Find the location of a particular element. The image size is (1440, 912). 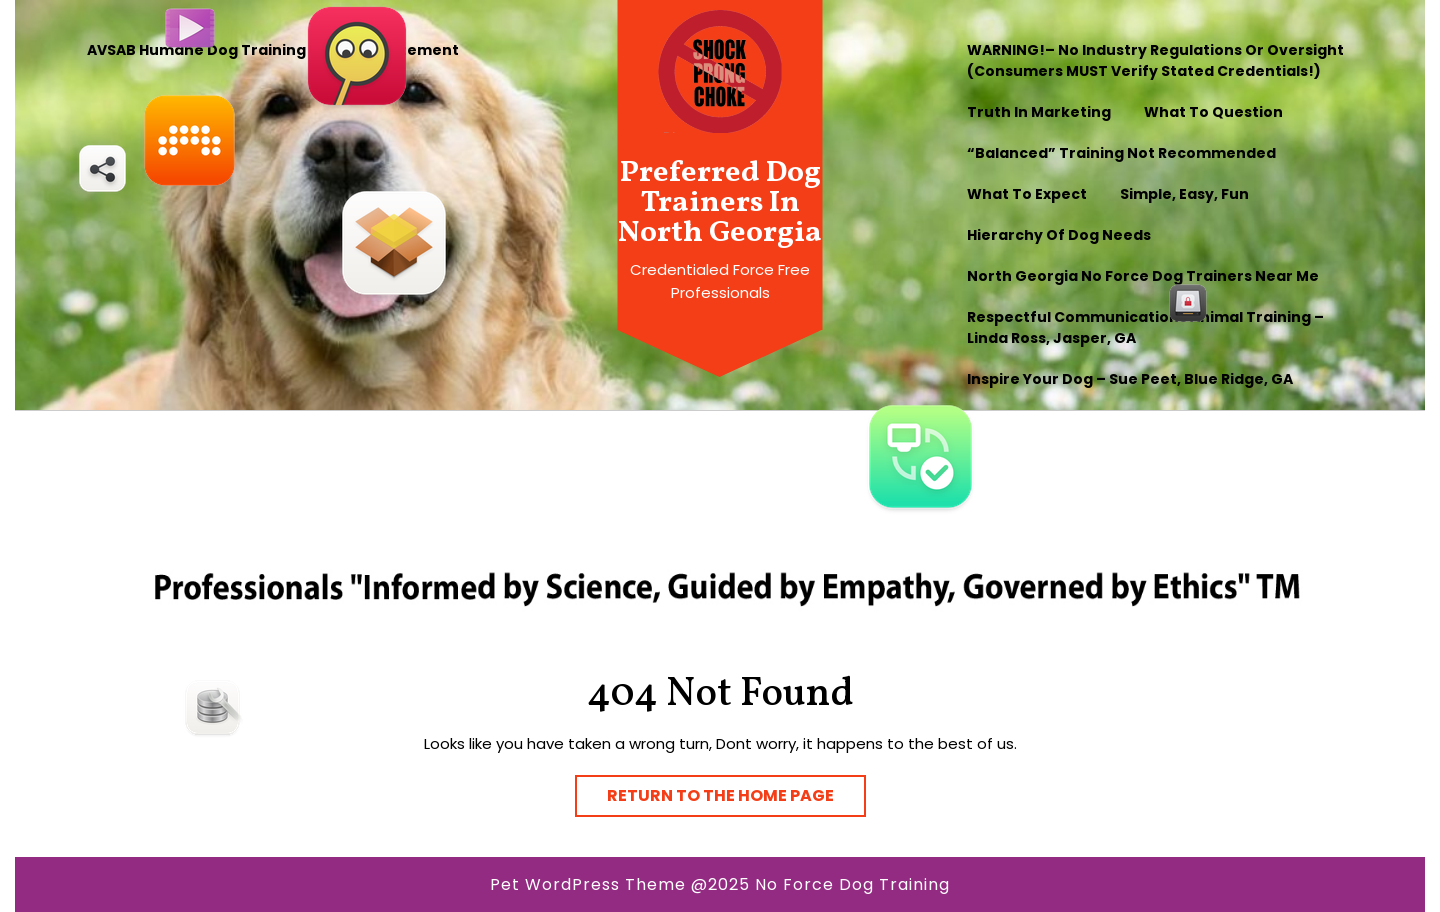

access encryption and security settings is located at coordinates (1188, 303).